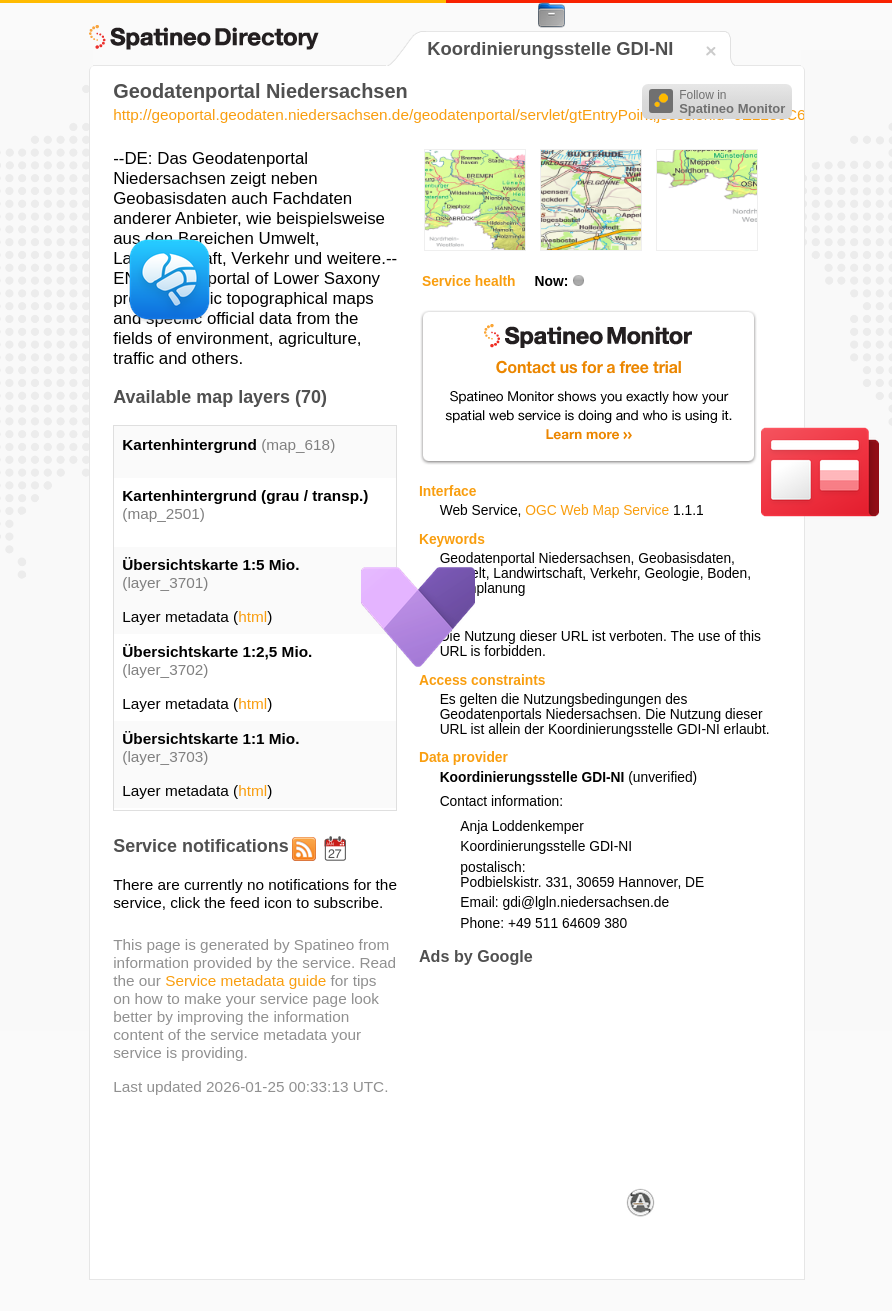 The height and width of the screenshot is (1311, 892). I want to click on open gbrainy brain training app, so click(169, 279).